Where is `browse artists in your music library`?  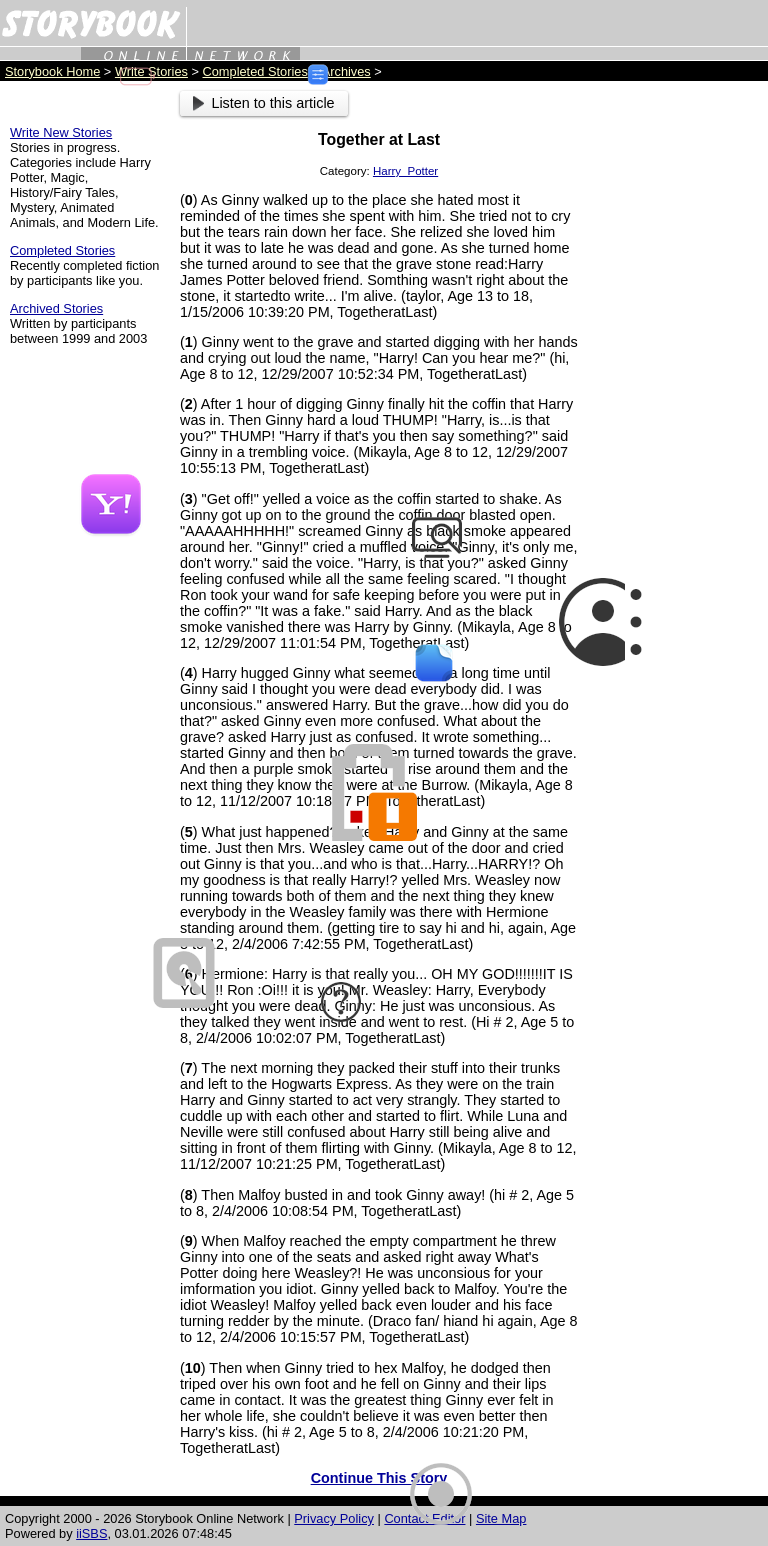 browse artists in your music library is located at coordinates (603, 622).